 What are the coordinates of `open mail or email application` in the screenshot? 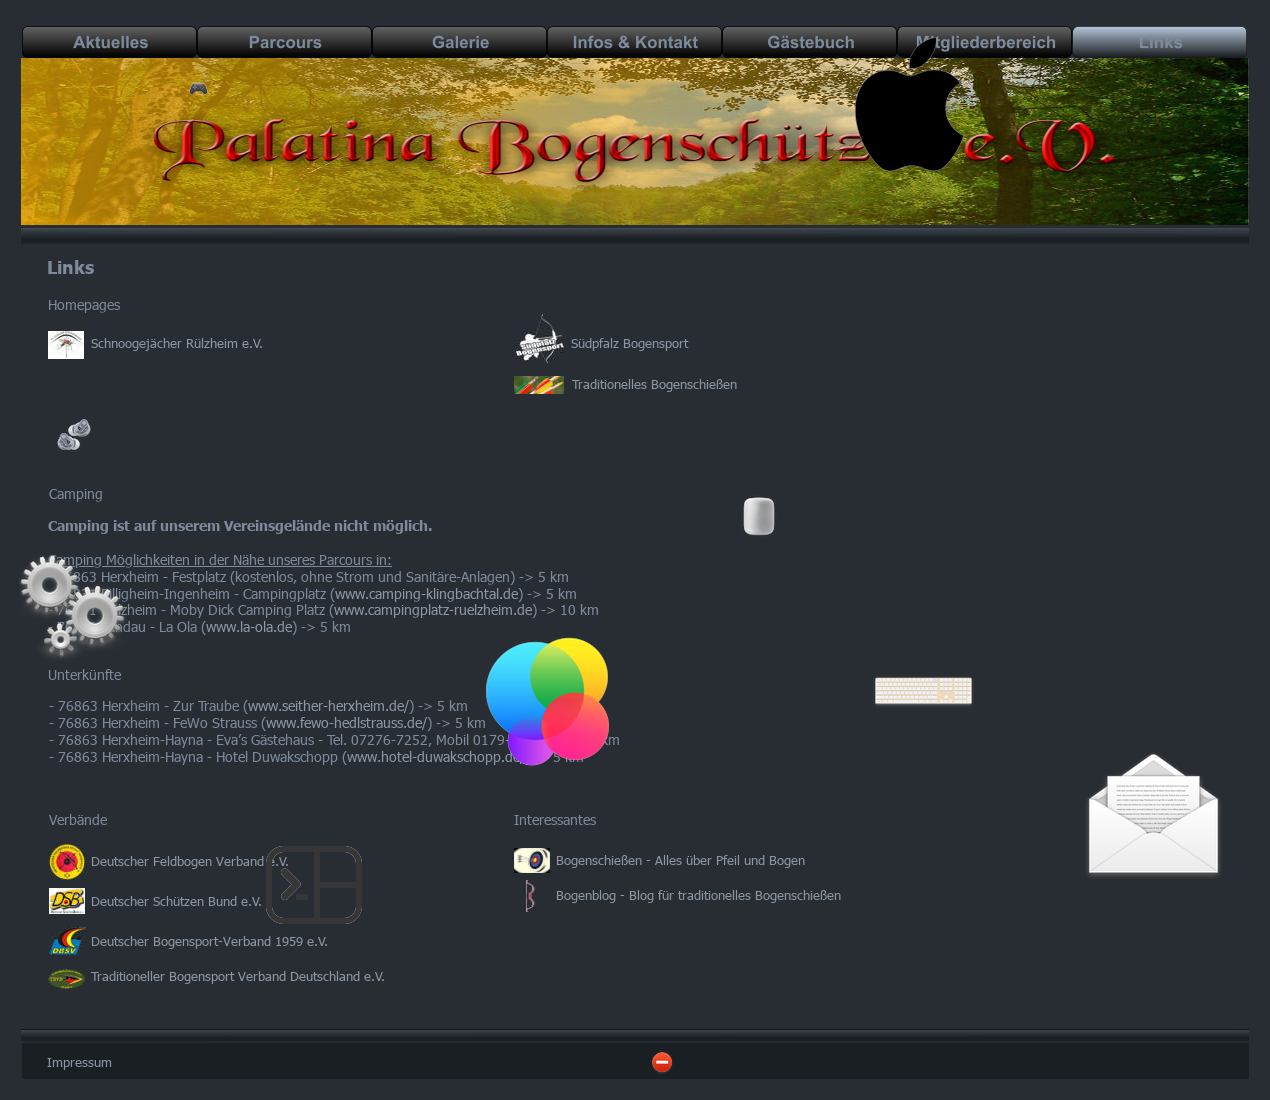 It's located at (1153, 817).